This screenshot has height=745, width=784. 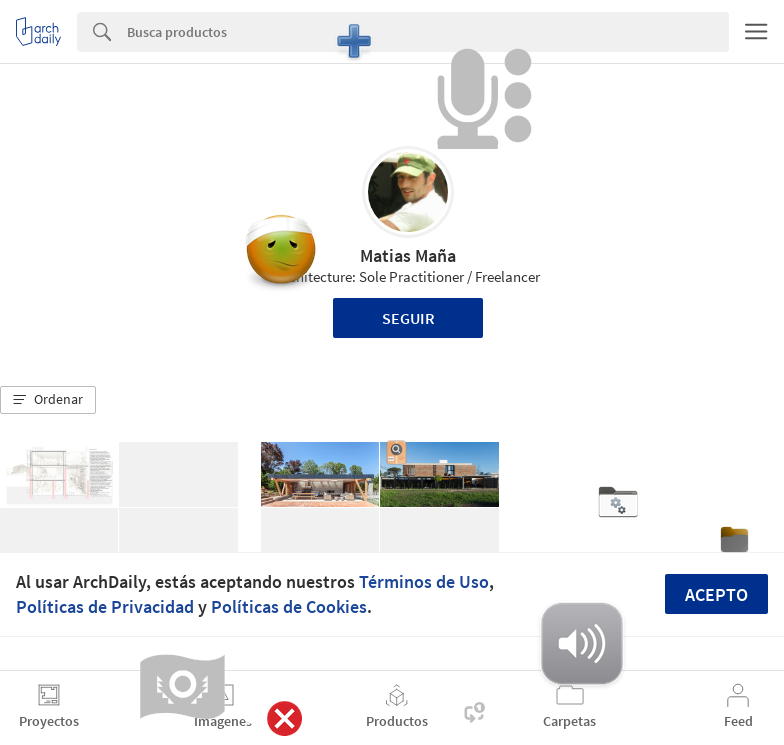 I want to click on indicates user is feeling unwell or sick, so click(x=281, y=252).